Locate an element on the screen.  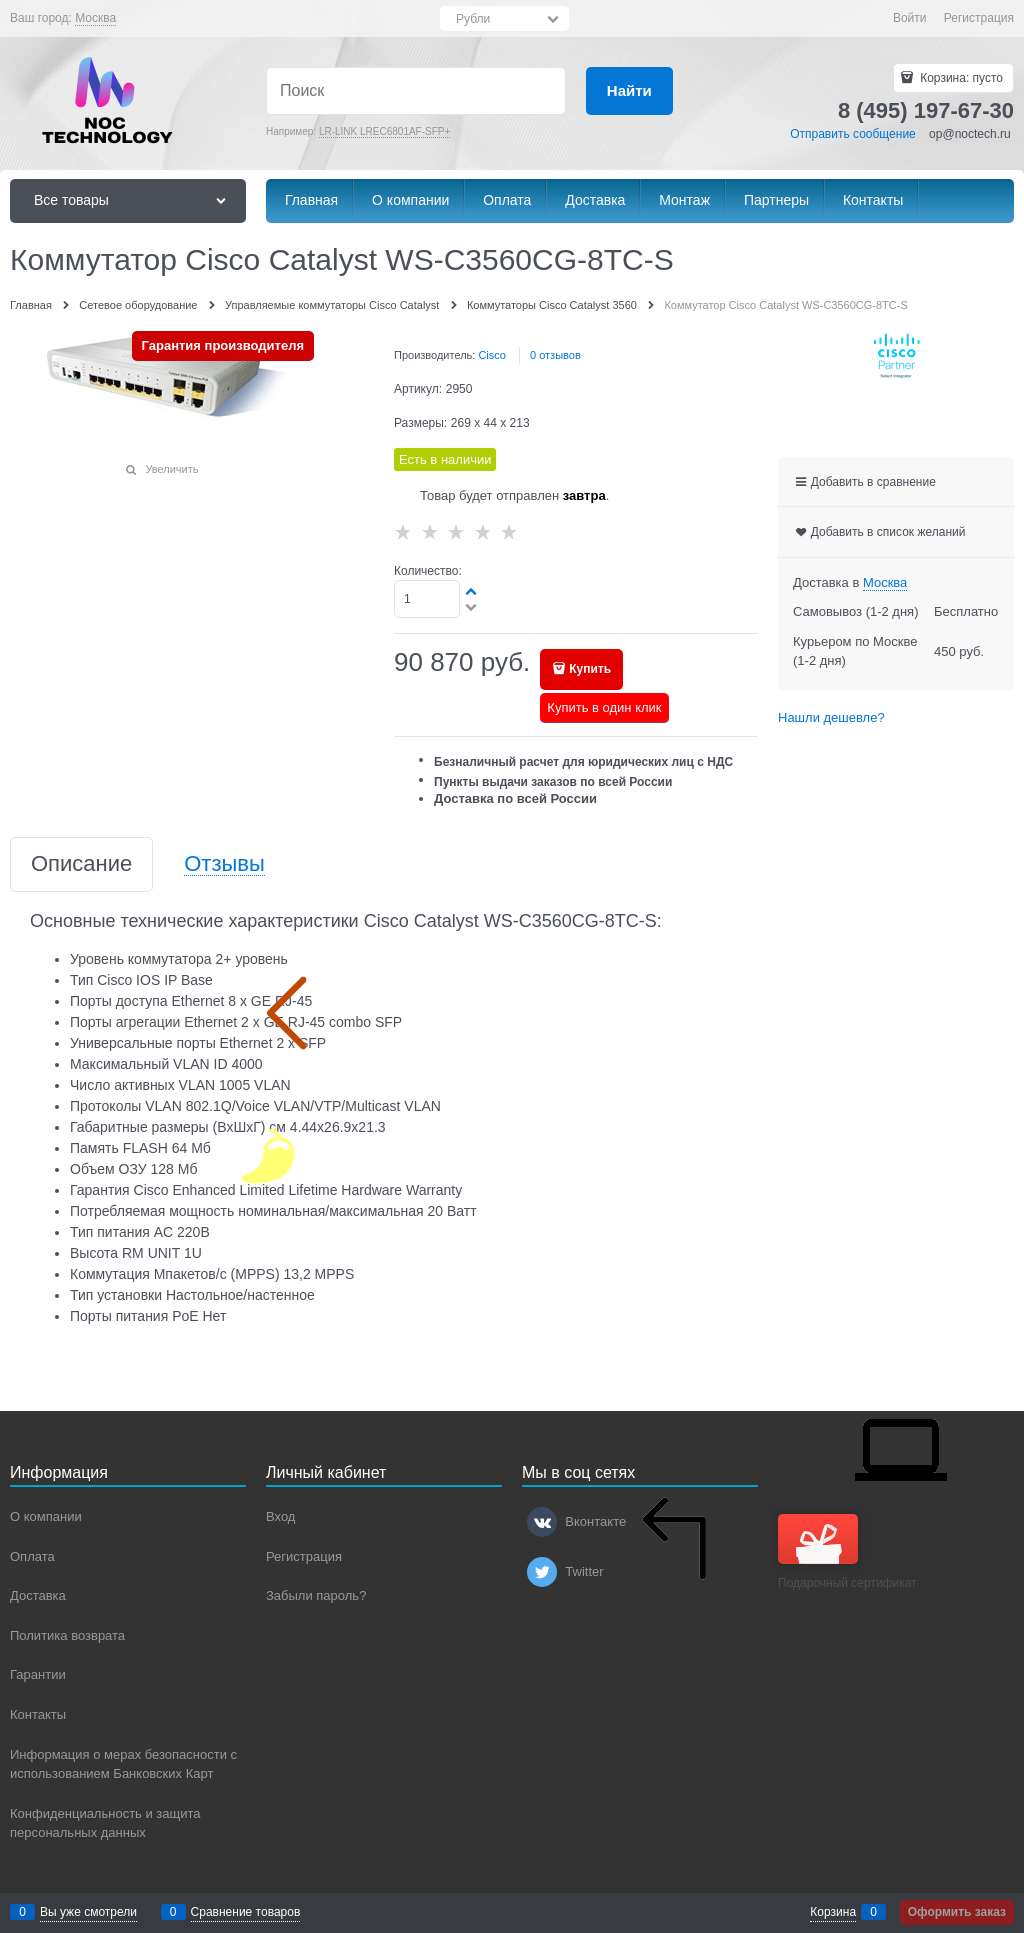
indicates spicy or hot food option is located at coordinates (271, 1158).